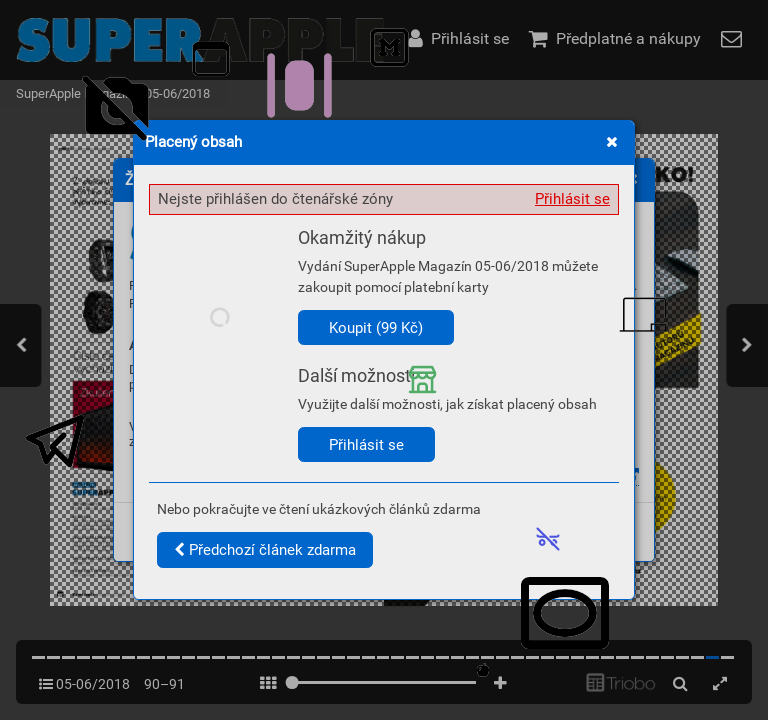 The width and height of the screenshot is (768, 720). Describe the element at coordinates (55, 441) in the screenshot. I see `open telegram messaging app` at that location.